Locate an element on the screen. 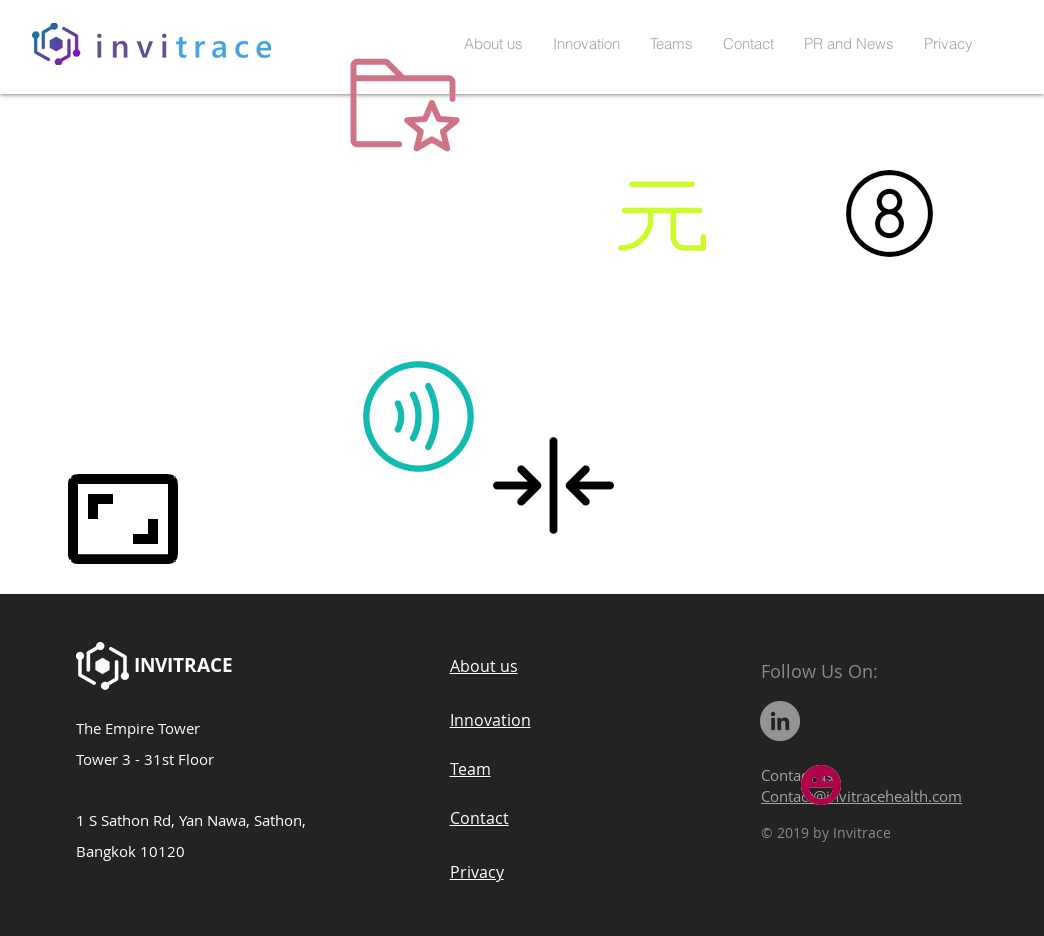 This screenshot has height=936, width=1044. adjust aspect ratio settings is located at coordinates (123, 519).